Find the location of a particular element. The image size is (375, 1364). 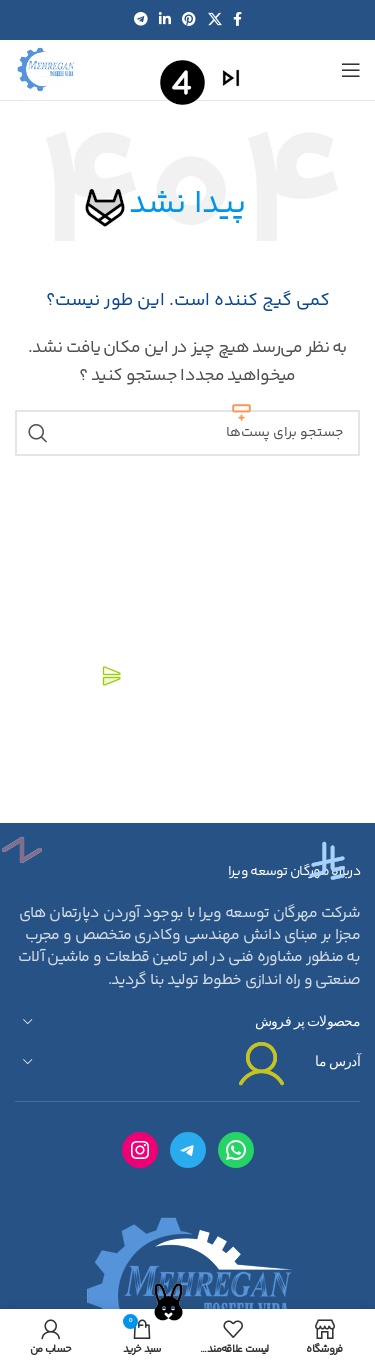

view your profile is located at coordinates (261, 1064).